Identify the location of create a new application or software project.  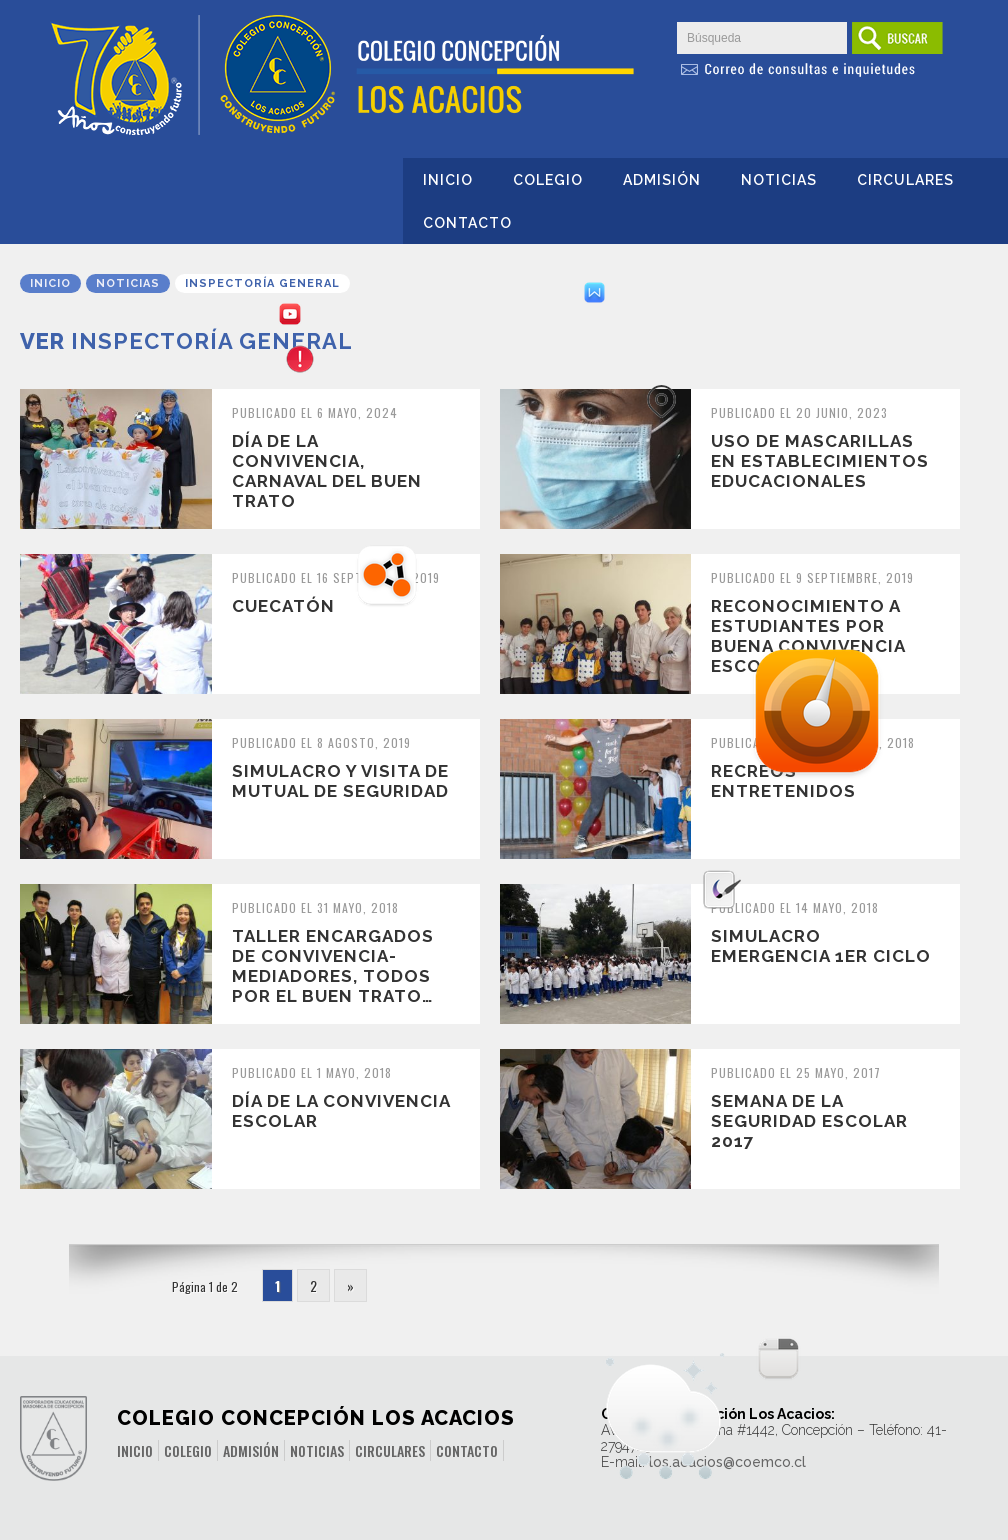
(721, 889).